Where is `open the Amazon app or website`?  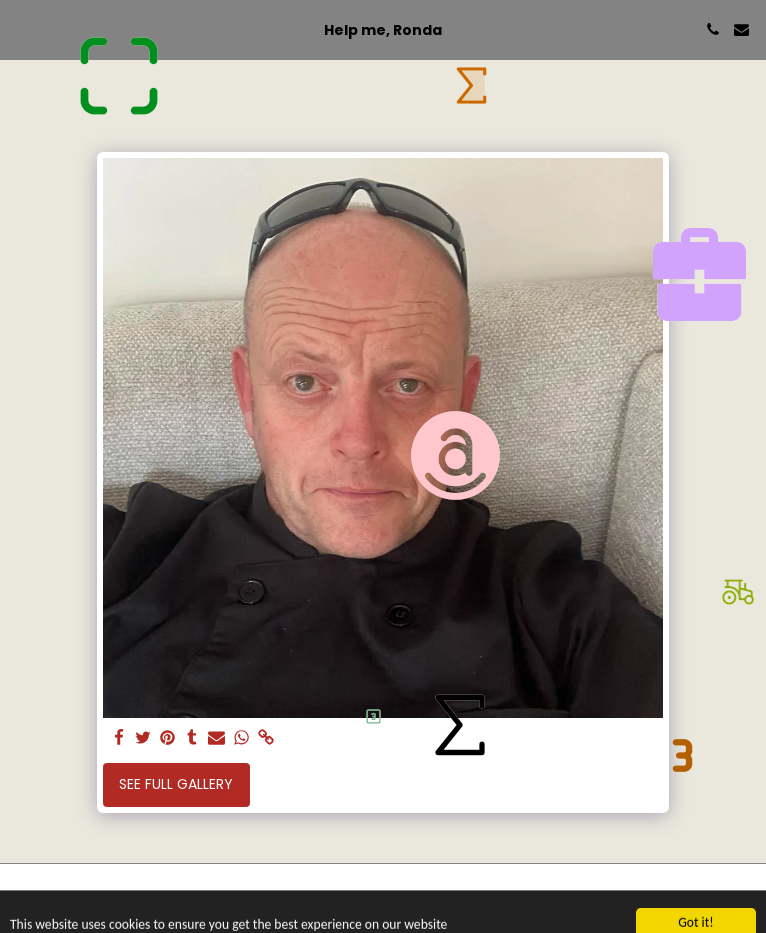
open the Amazon app or website is located at coordinates (455, 455).